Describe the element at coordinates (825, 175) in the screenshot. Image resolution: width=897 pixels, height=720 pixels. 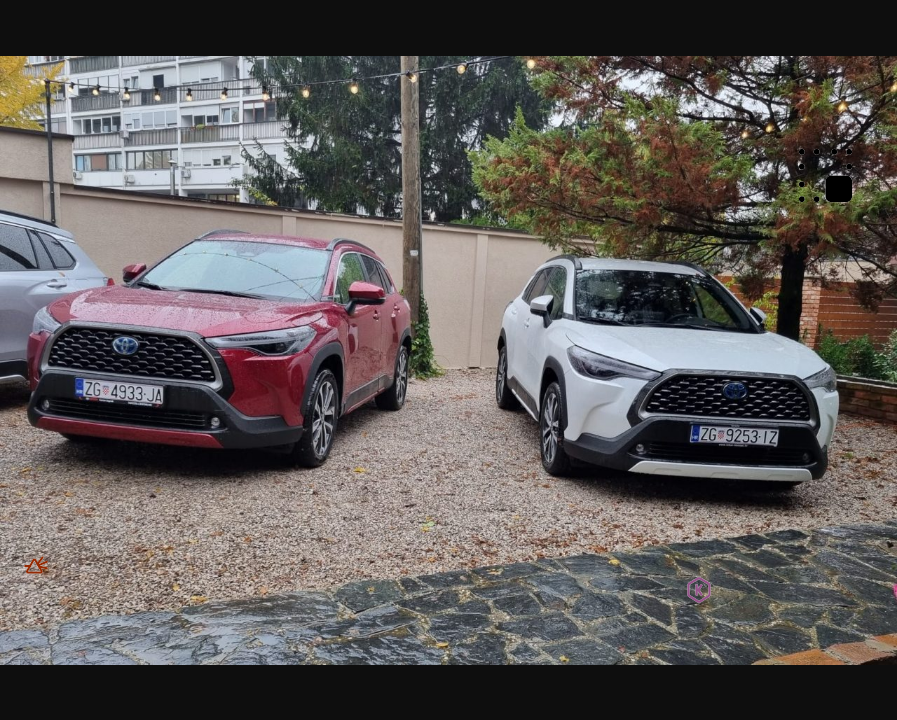
I see `align content to bottom-right corner` at that location.